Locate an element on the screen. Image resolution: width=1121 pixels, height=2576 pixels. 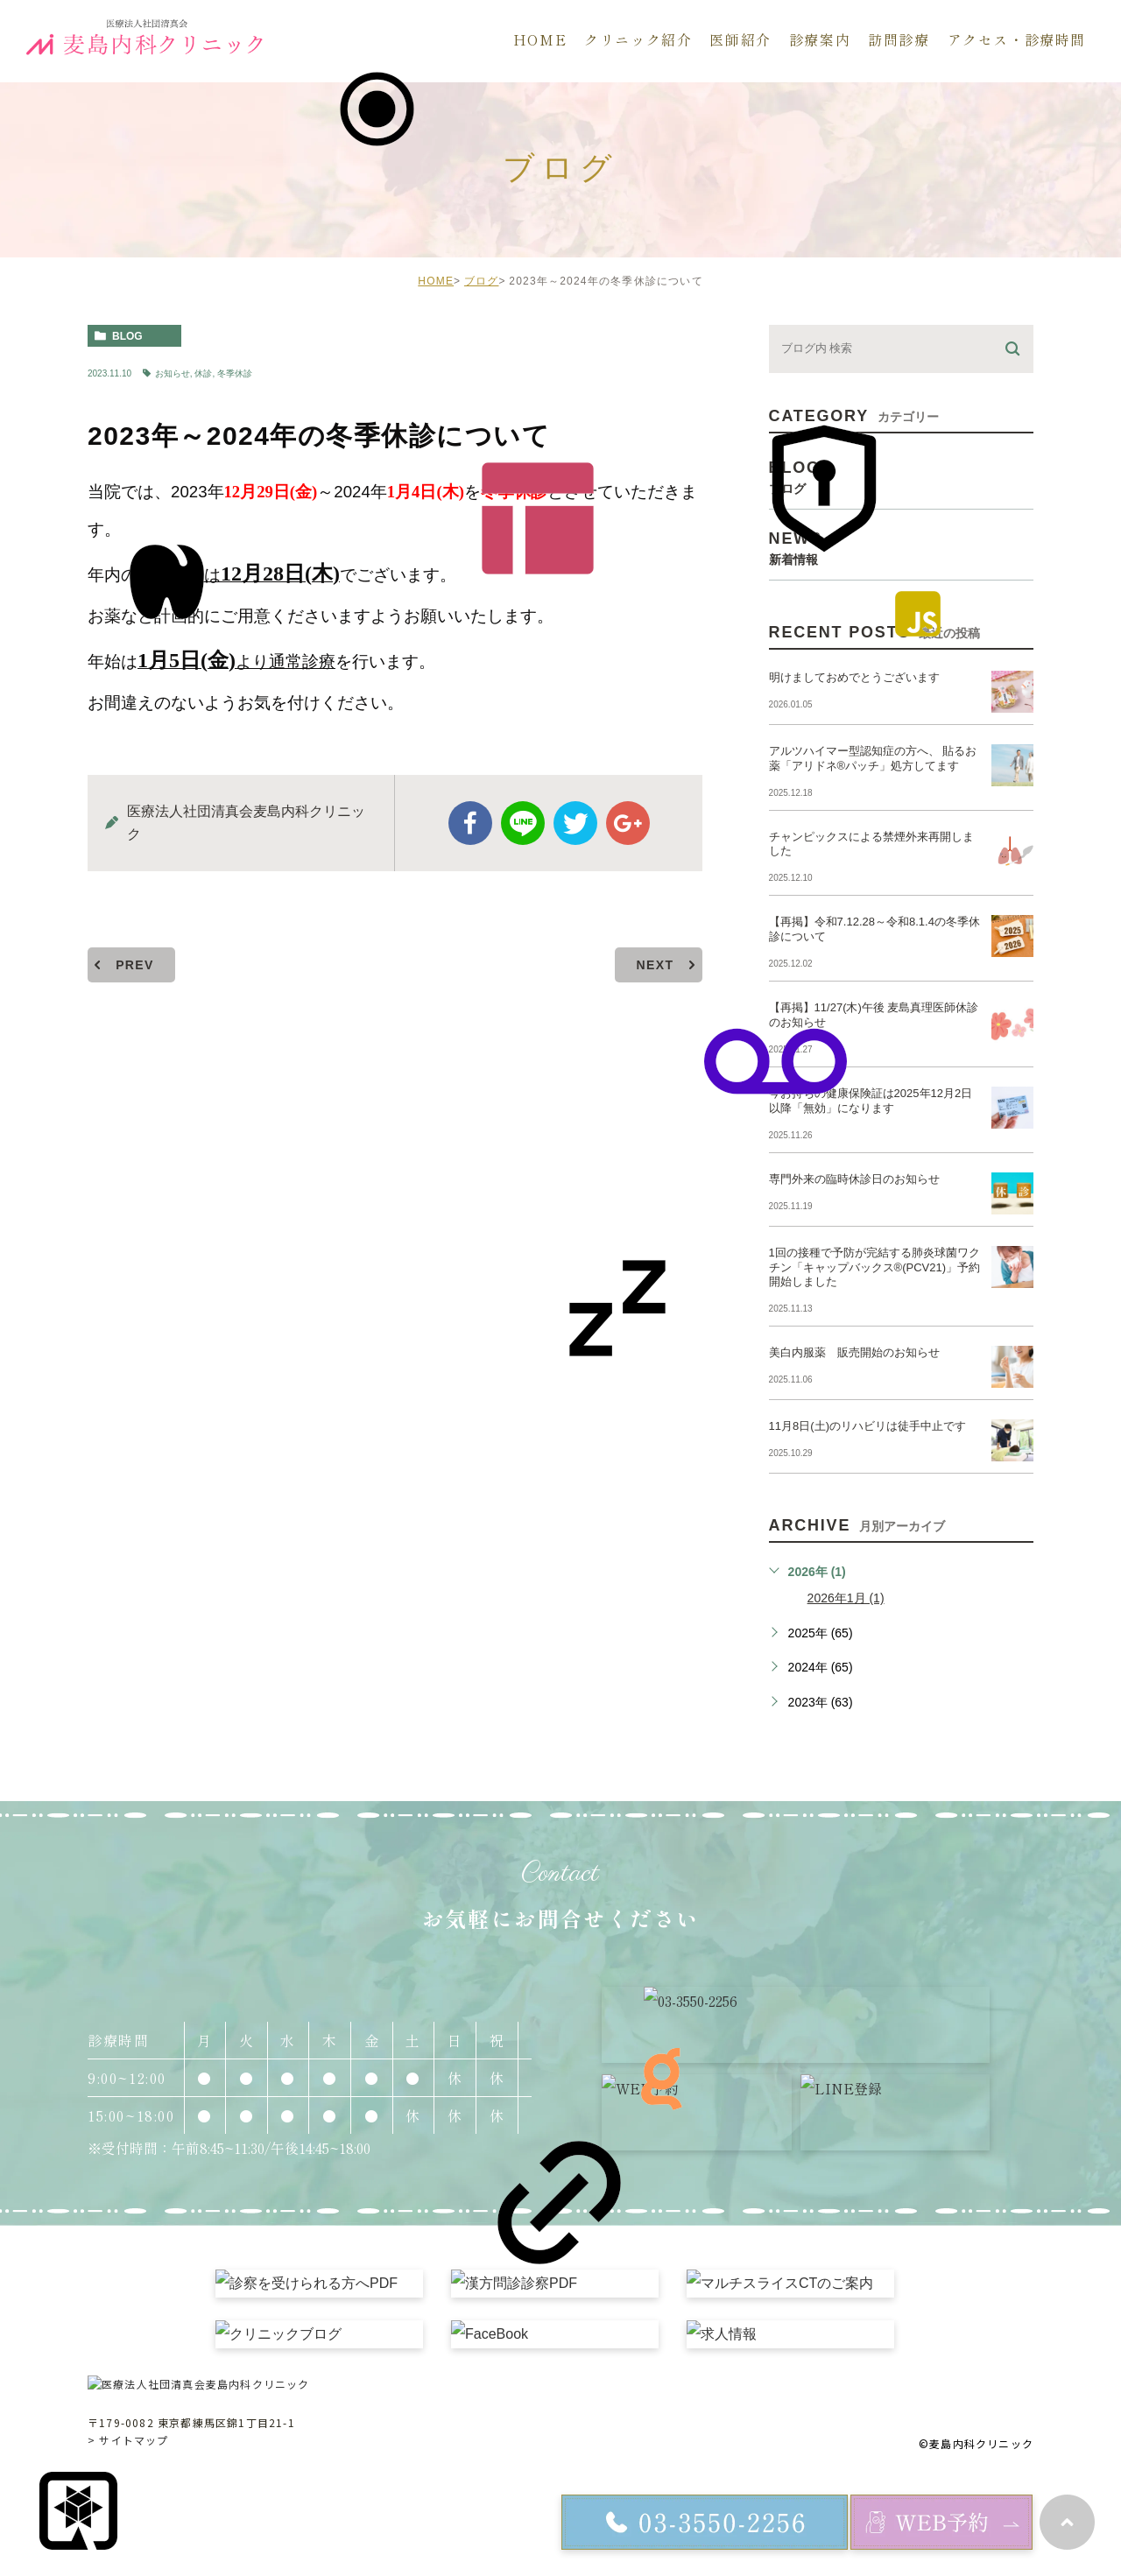
access voicemail messages is located at coordinates (775, 1064).